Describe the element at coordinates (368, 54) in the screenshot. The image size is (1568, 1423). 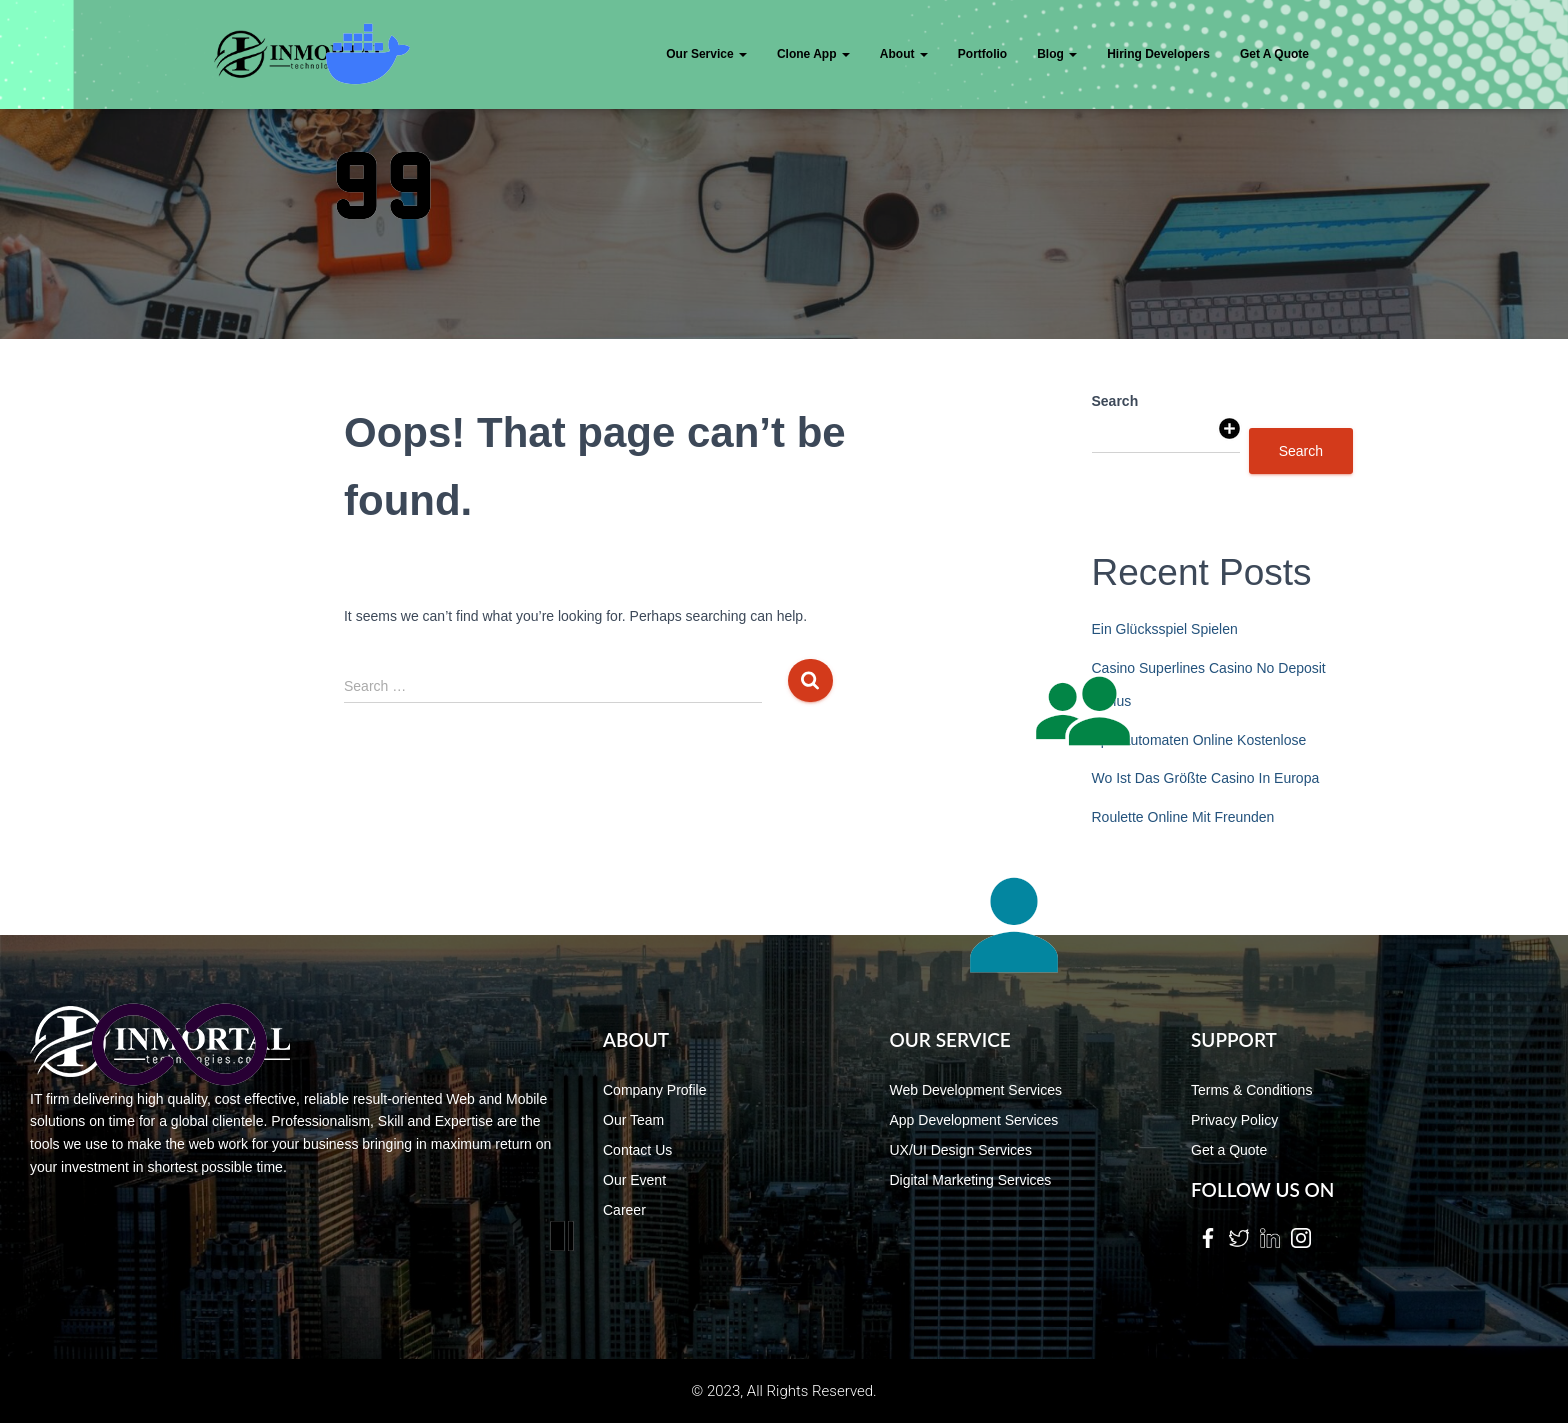
I see `docker container management` at that location.